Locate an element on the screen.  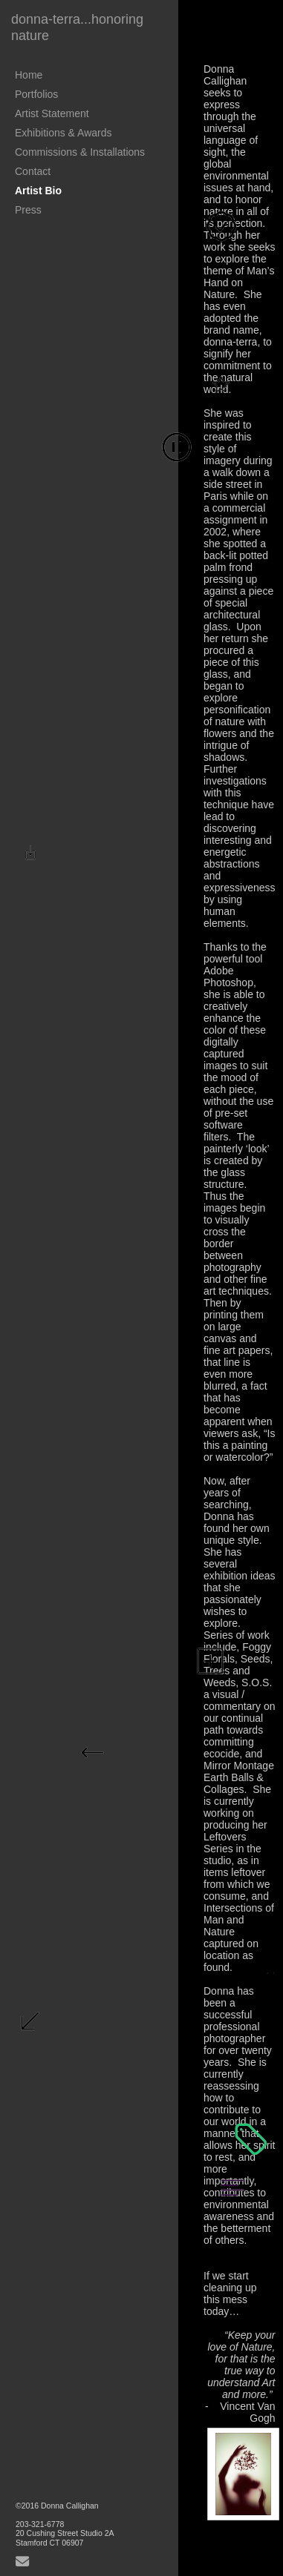
add a new item or entry is located at coordinates (210, 1661).